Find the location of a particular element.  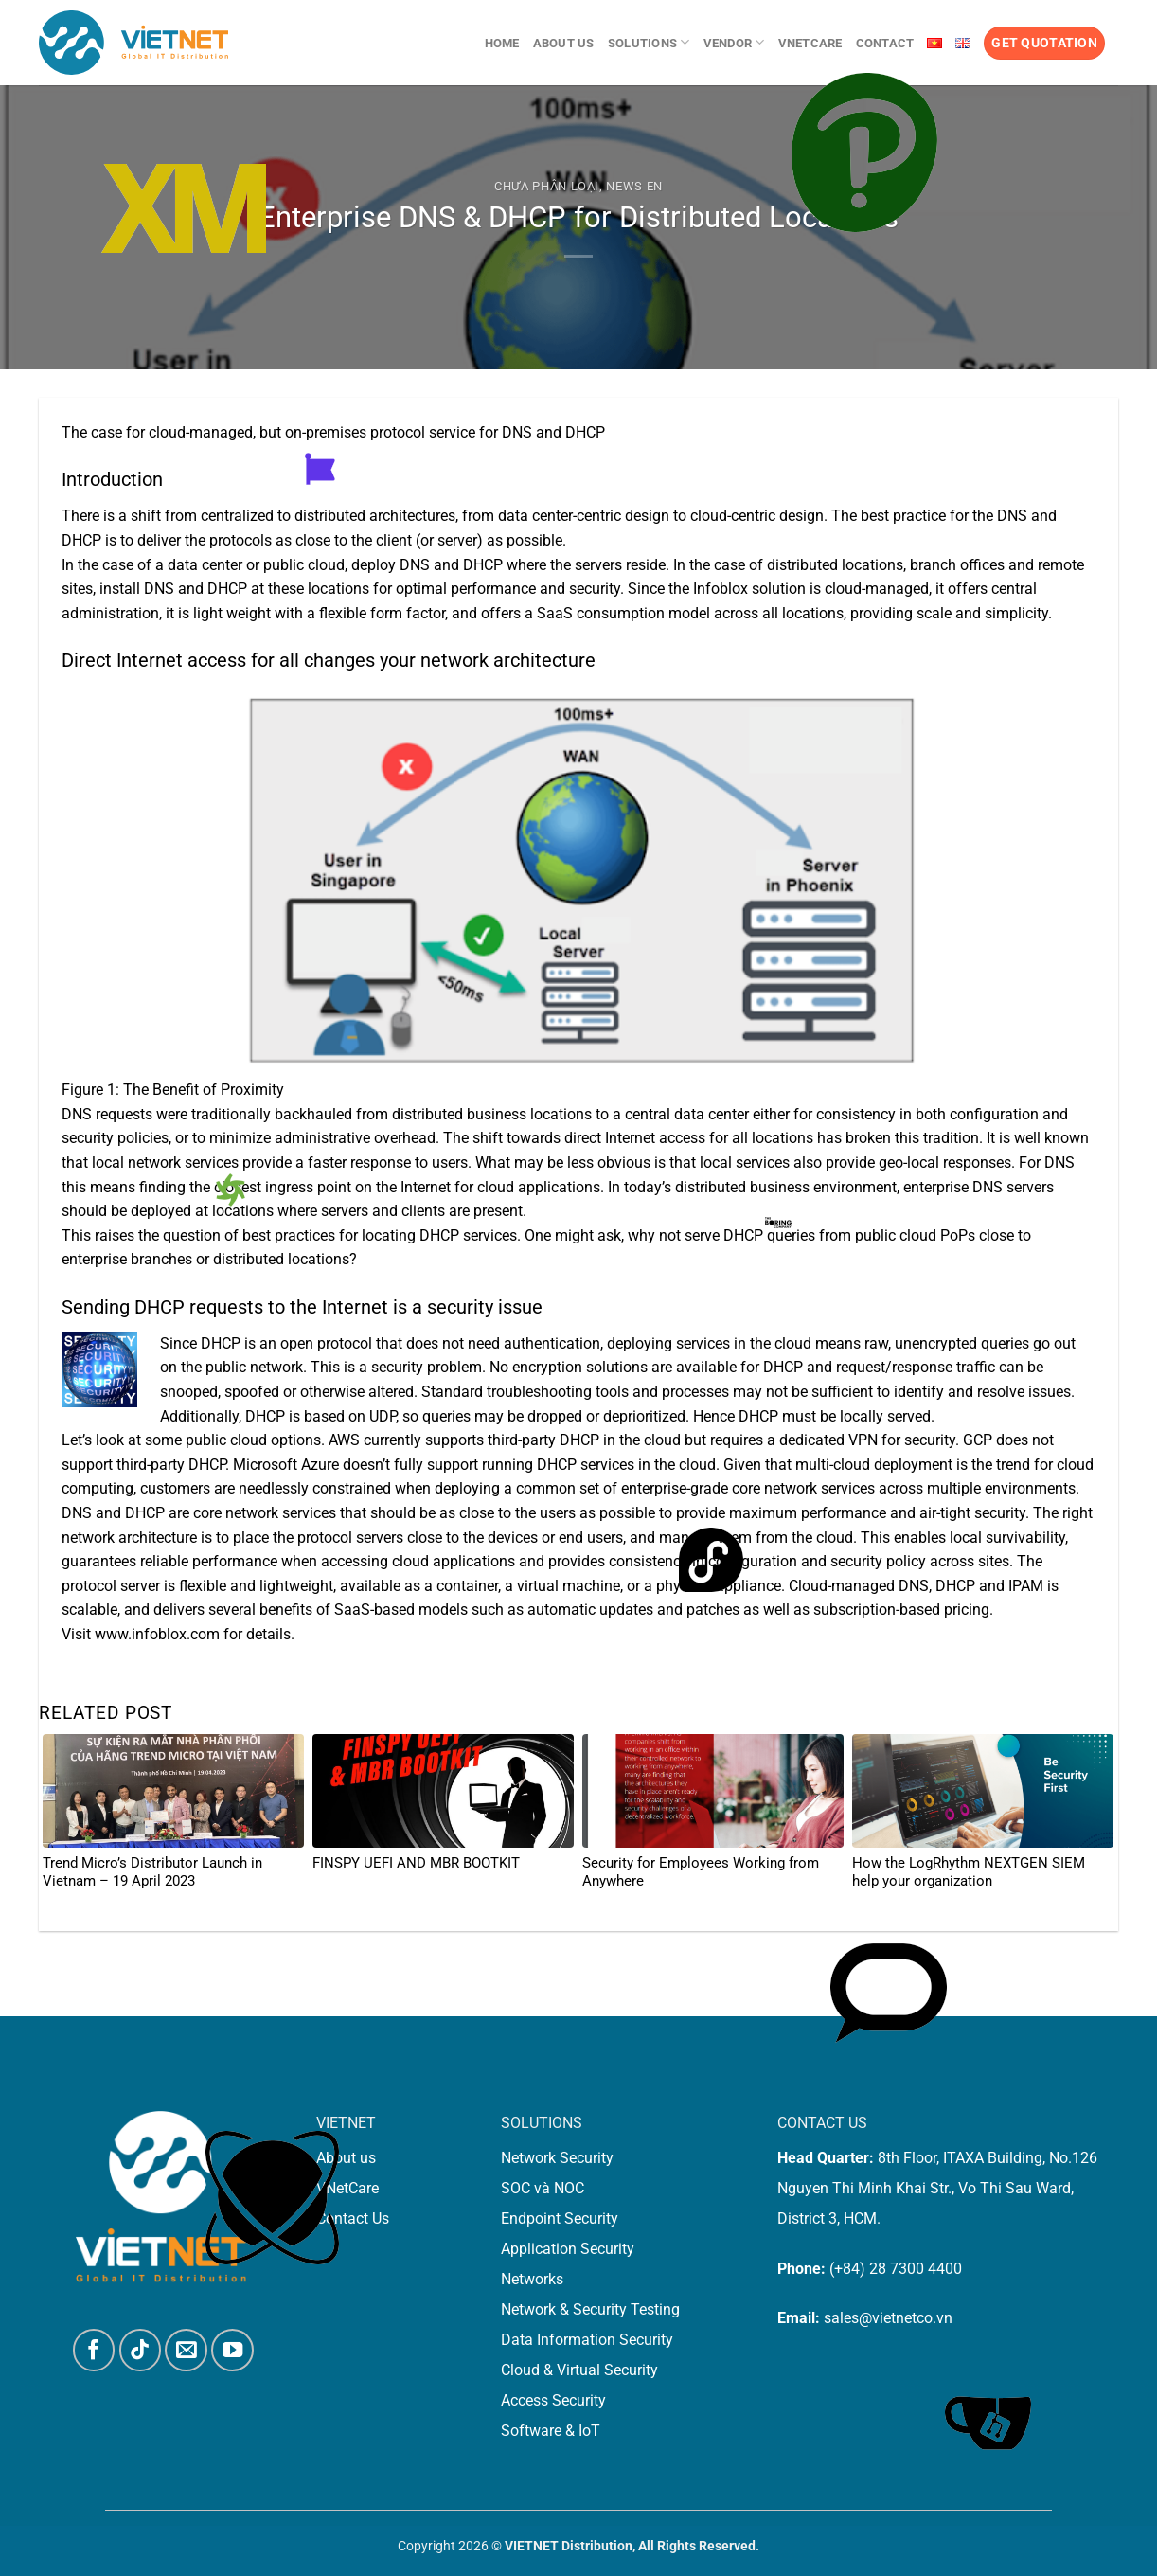

pearson education platform logo is located at coordinates (864, 152).